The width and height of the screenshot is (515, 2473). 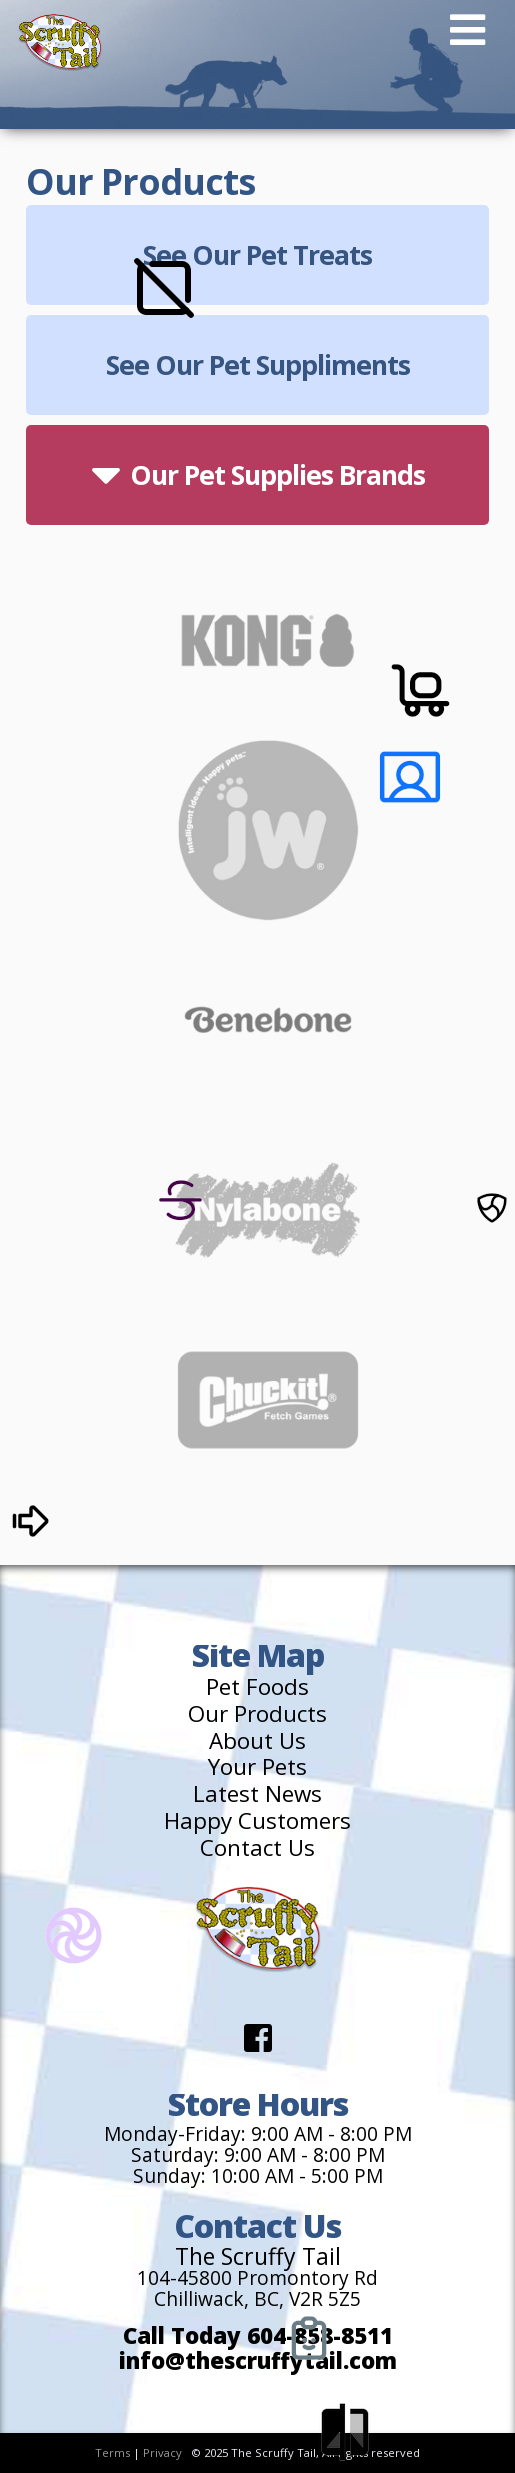 What do you see at coordinates (31, 1521) in the screenshot?
I see `go to next step or page` at bounding box center [31, 1521].